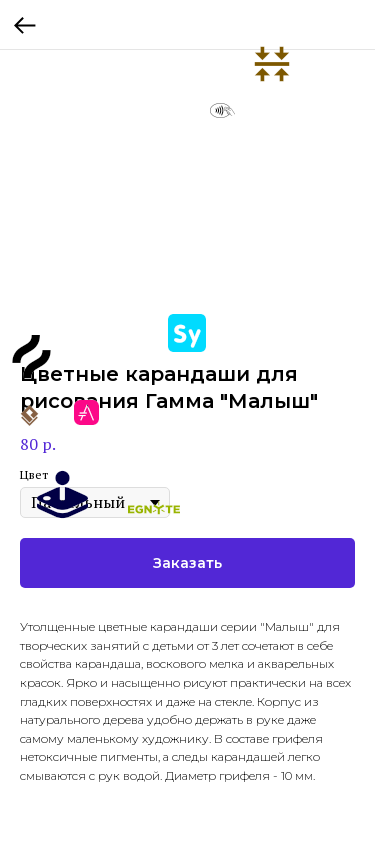 The image size is (375, 846). What do you see at coordinates (222, 110) in the screenshot?
I see `indicates contactless payment is accepted` at bounding box center [222, 110].